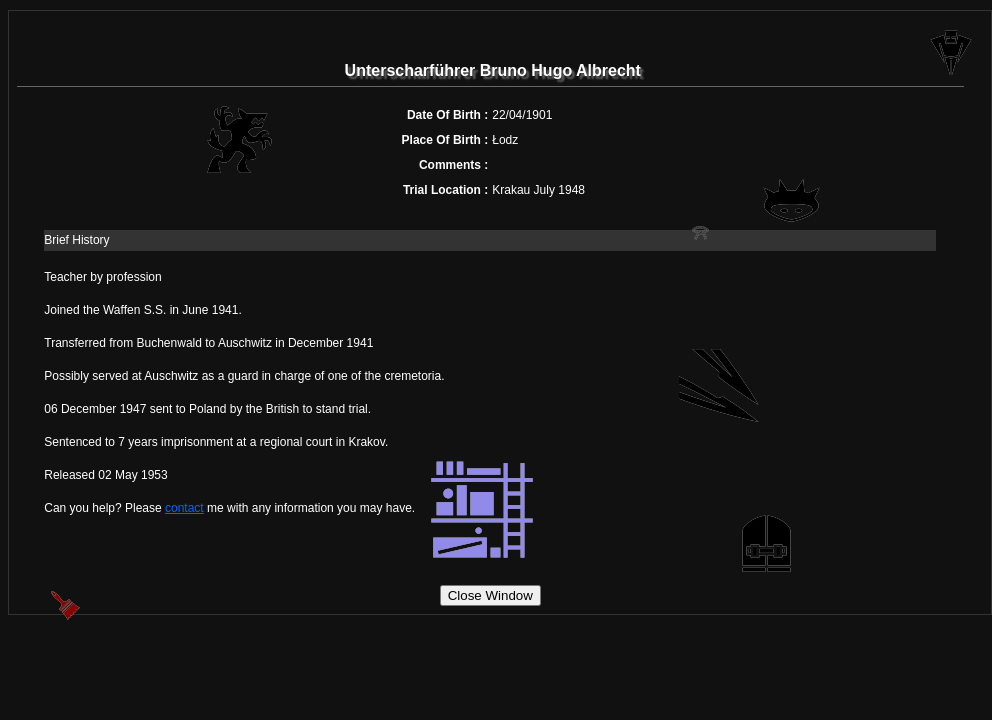 The width and height of the screenshot is (992, 720). I want to click on select werewolf character or role, so click(239, 139).